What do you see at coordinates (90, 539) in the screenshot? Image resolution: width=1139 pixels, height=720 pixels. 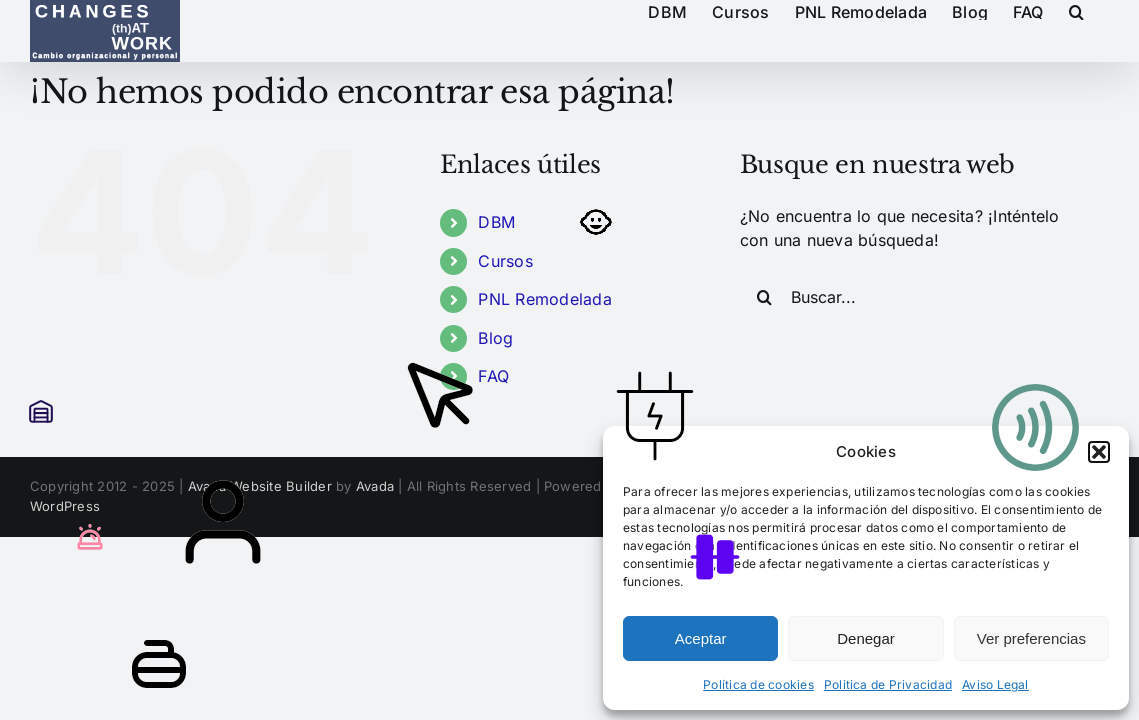 I see `indicates an active alert or emergency notification` at bounding box center [90, 539].